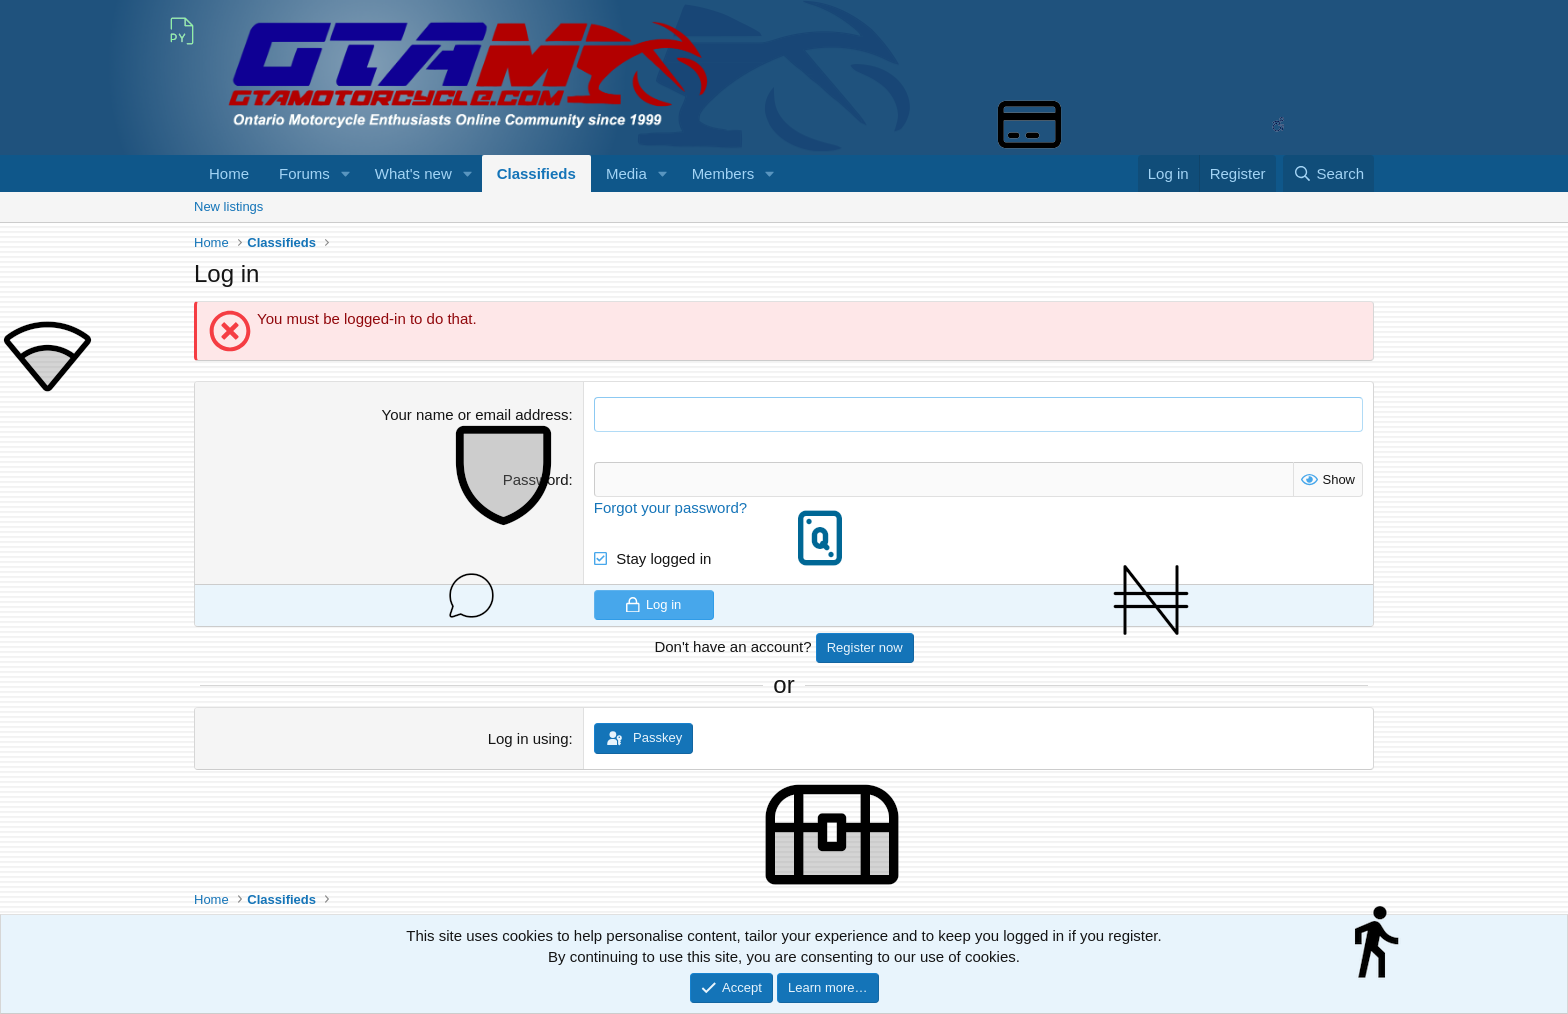 The height and width of the screenshot is (1014, 1568). What do you see at coordinates (820, 538) in the screenshot?
I see `queen playing card in a card game interface` at bounding box center [820, 538].